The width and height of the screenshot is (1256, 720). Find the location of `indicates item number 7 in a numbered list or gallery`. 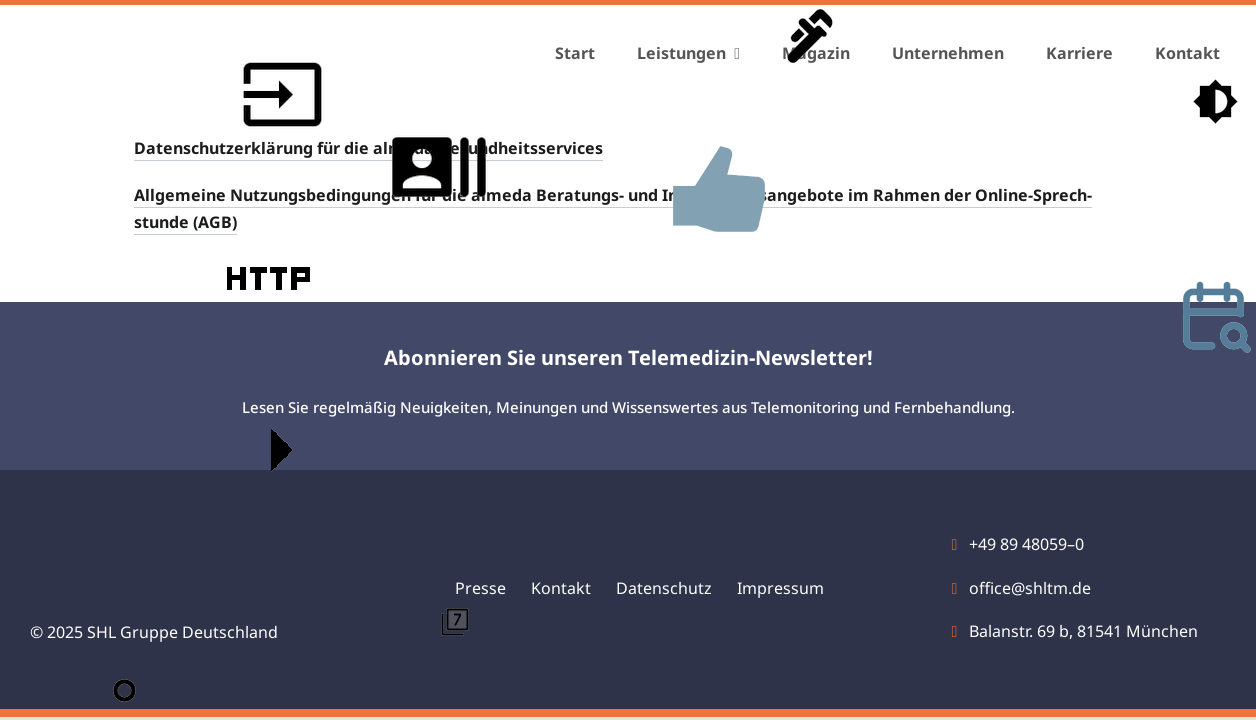

indicates item number 7 in a numbered list or gallery is located at coordinates (455, 622).